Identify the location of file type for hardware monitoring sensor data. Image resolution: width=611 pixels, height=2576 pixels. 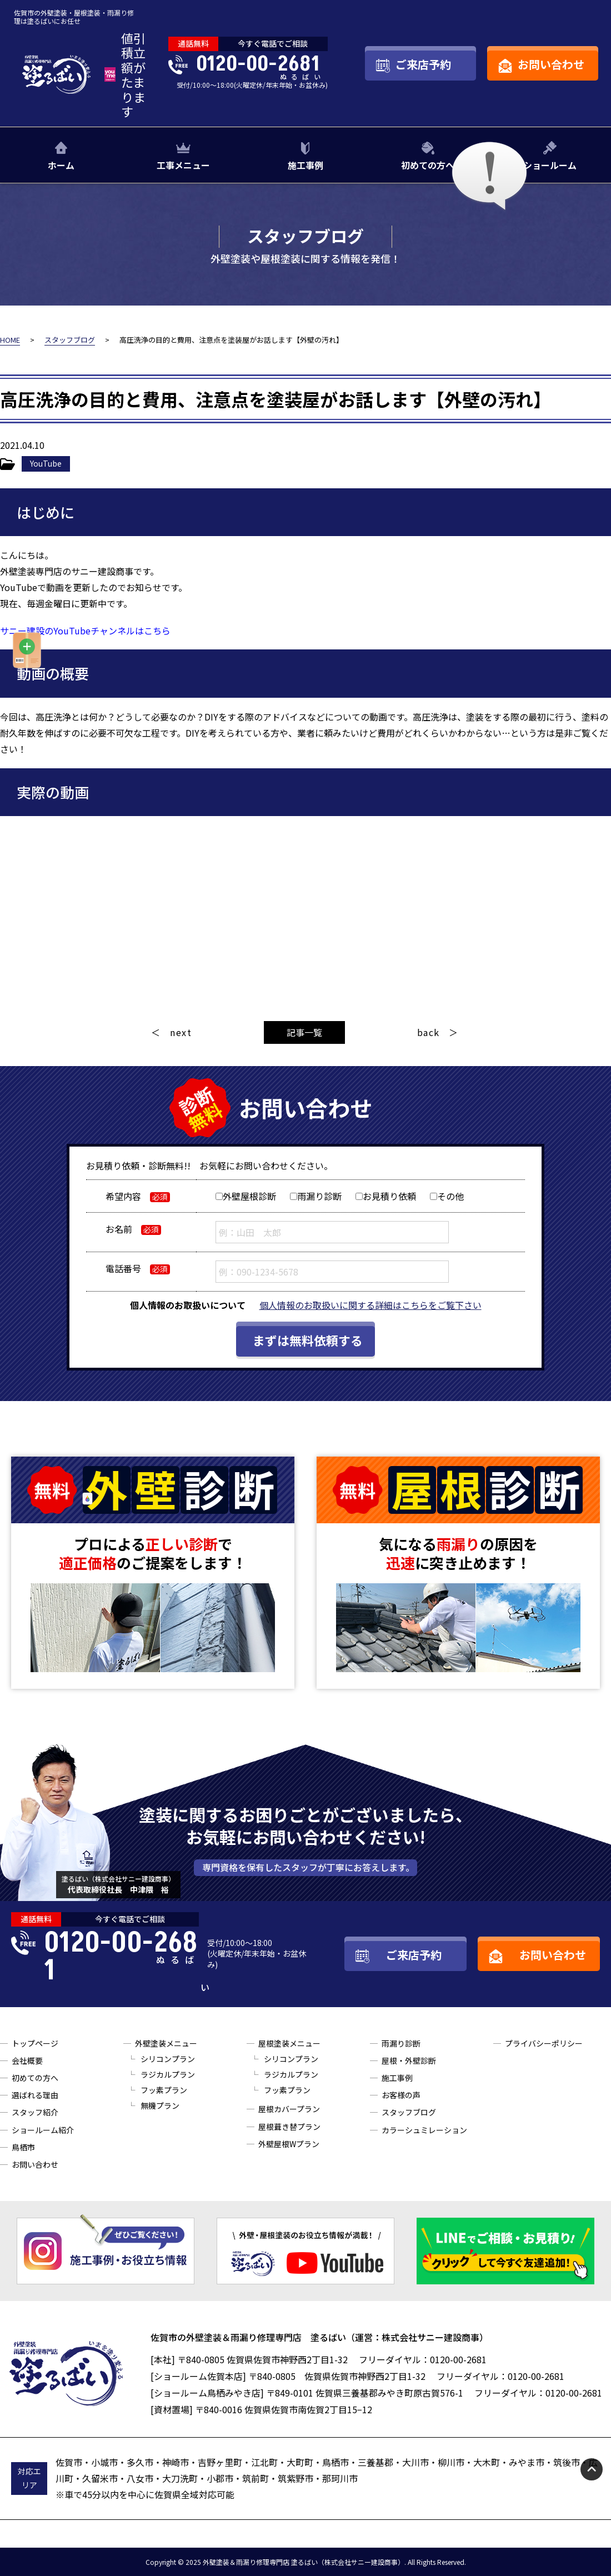
(87, 1498).